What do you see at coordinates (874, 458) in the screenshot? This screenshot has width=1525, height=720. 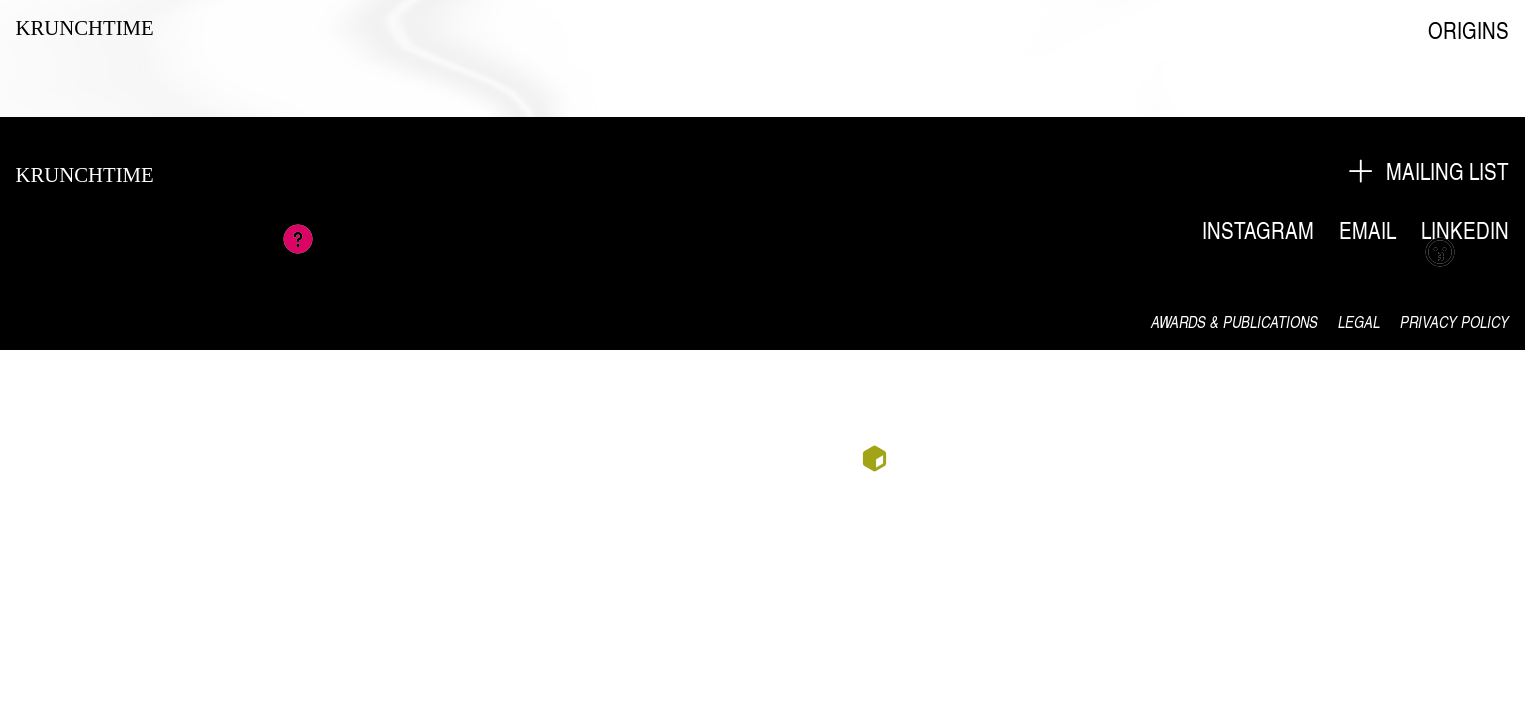 I see `view 3D model or object` at bounding box center [874, 458].